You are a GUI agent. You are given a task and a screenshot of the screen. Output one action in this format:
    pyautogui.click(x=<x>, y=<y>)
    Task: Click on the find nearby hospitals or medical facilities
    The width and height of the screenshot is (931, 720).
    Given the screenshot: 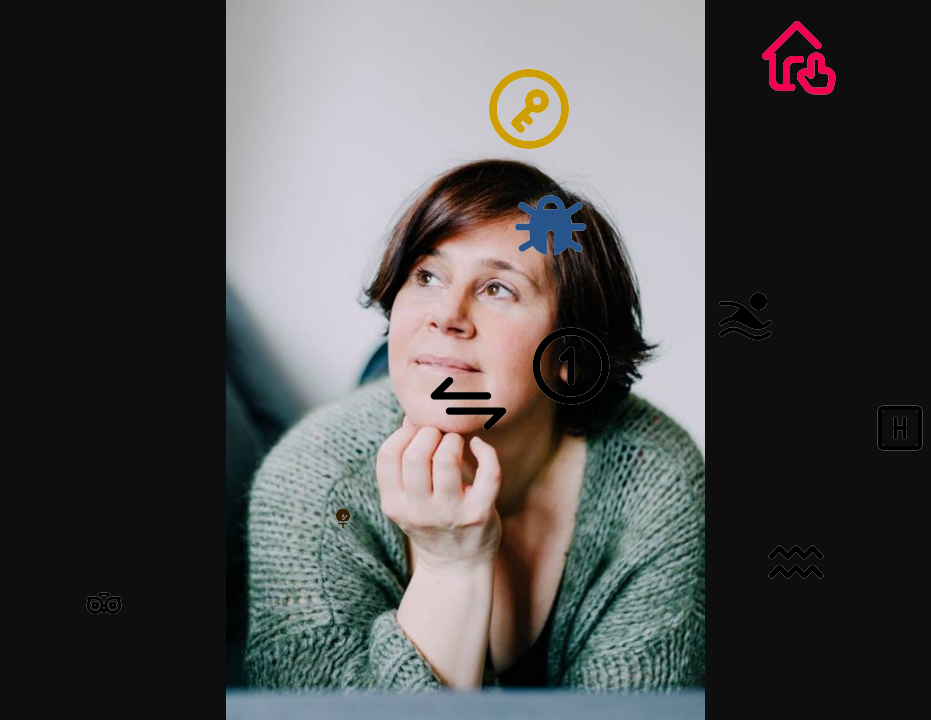 What is the action you would take?
    pyautogui.click(x=900, y=428)
    